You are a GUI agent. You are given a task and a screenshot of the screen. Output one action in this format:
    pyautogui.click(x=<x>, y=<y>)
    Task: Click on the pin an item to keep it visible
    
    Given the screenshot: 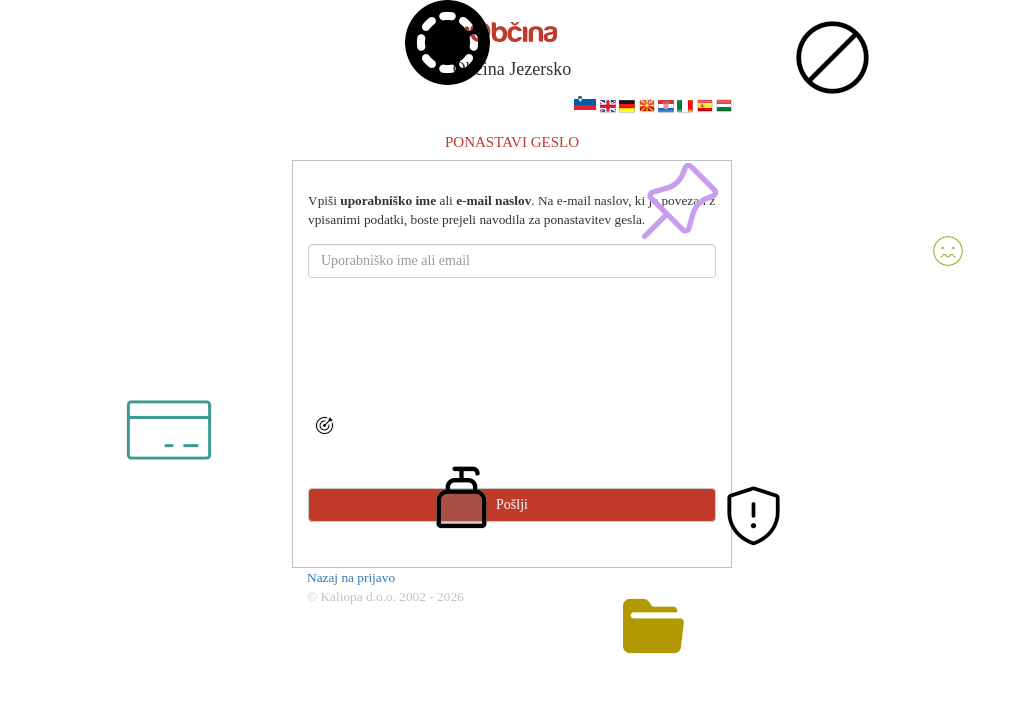 What is the action you would take?
    pyautogui.click(x=678, y=203)
    